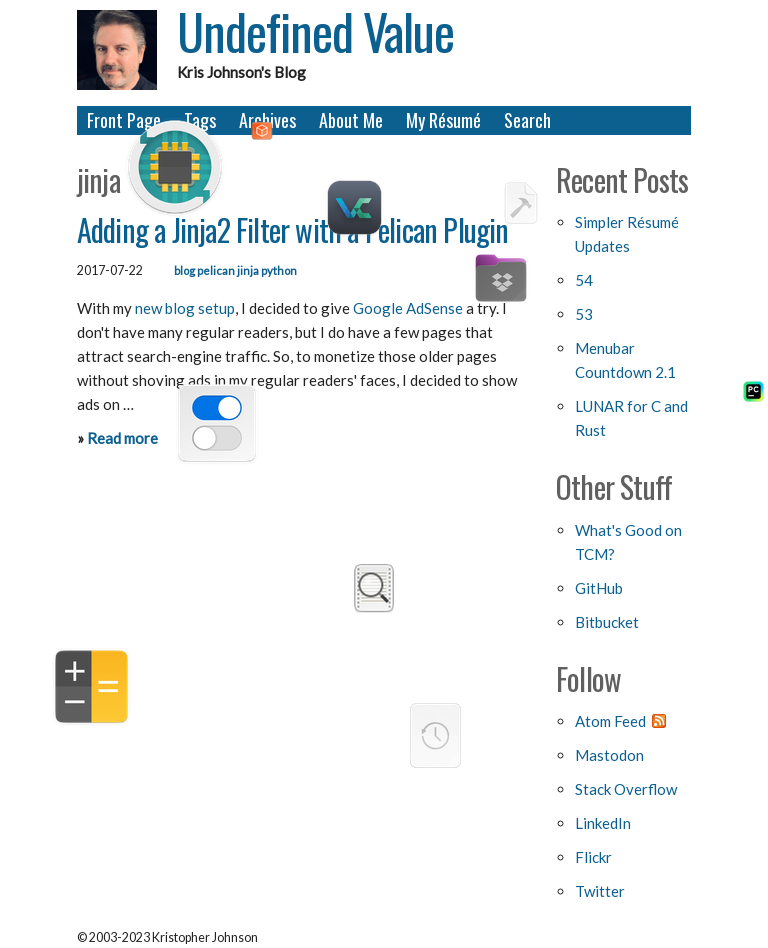  I want to click on open the system logs application, so click(374, 588).